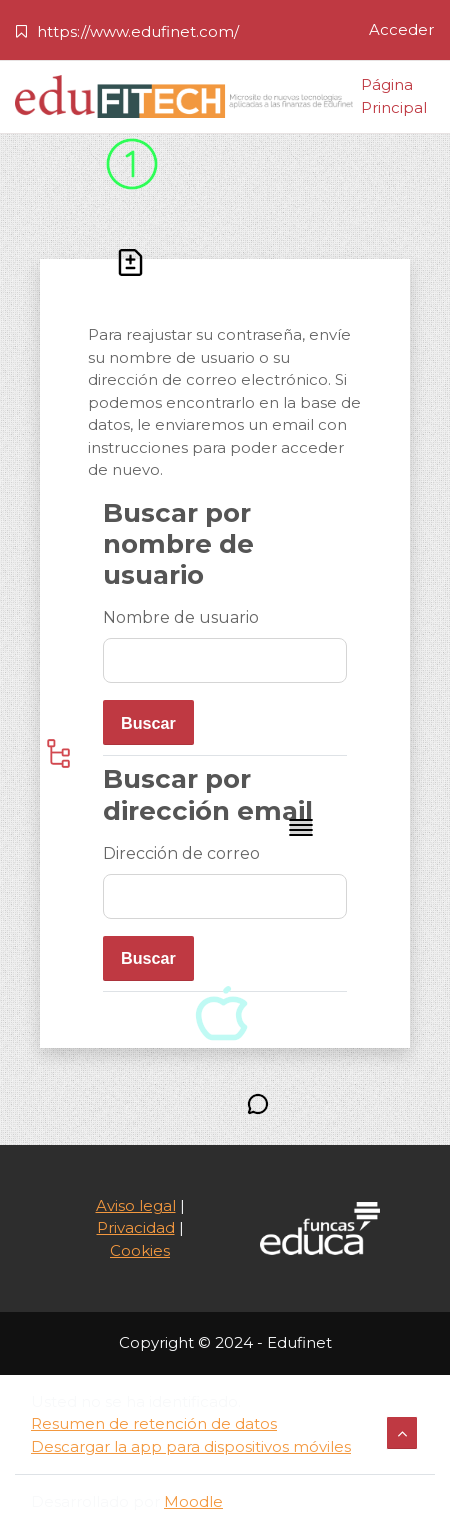  I want to click on justify text alignment, so click(301, 828).